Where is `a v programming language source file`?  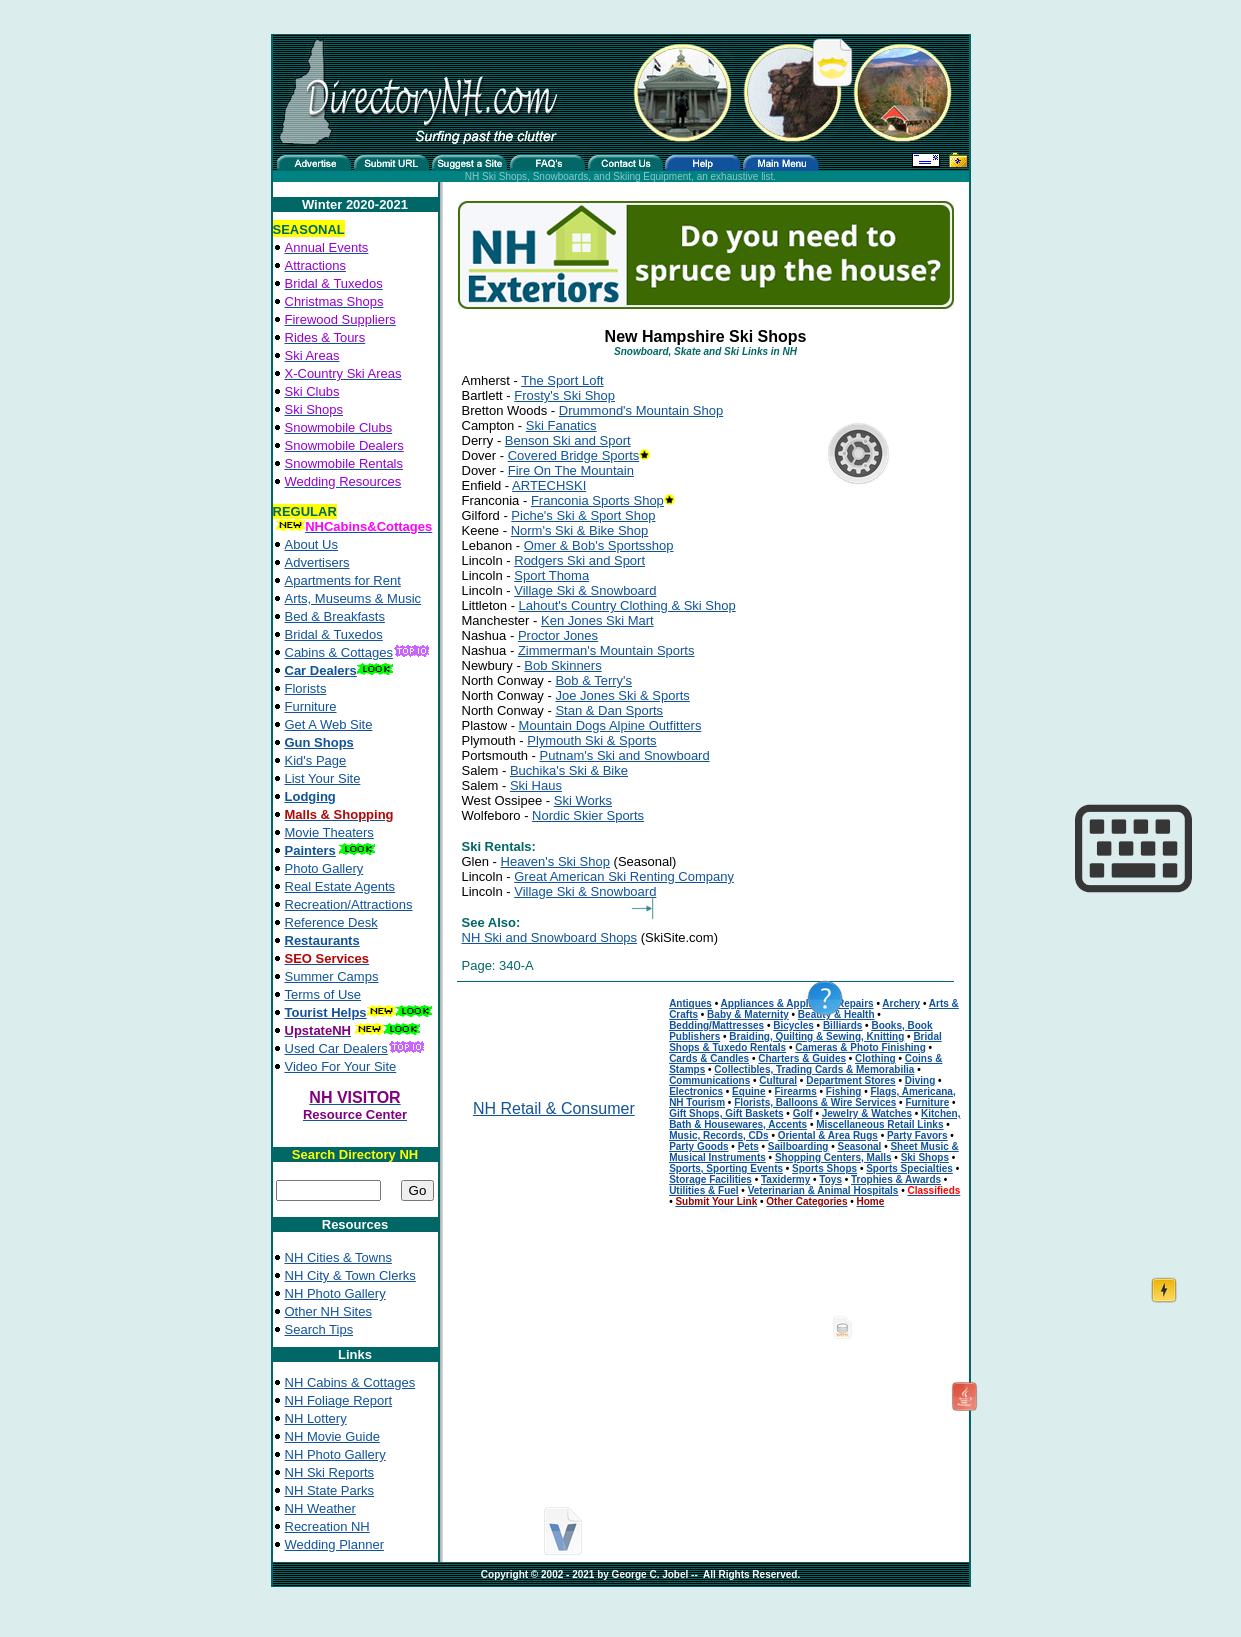 a v programming language source file is located at coordinates (563, 1531).